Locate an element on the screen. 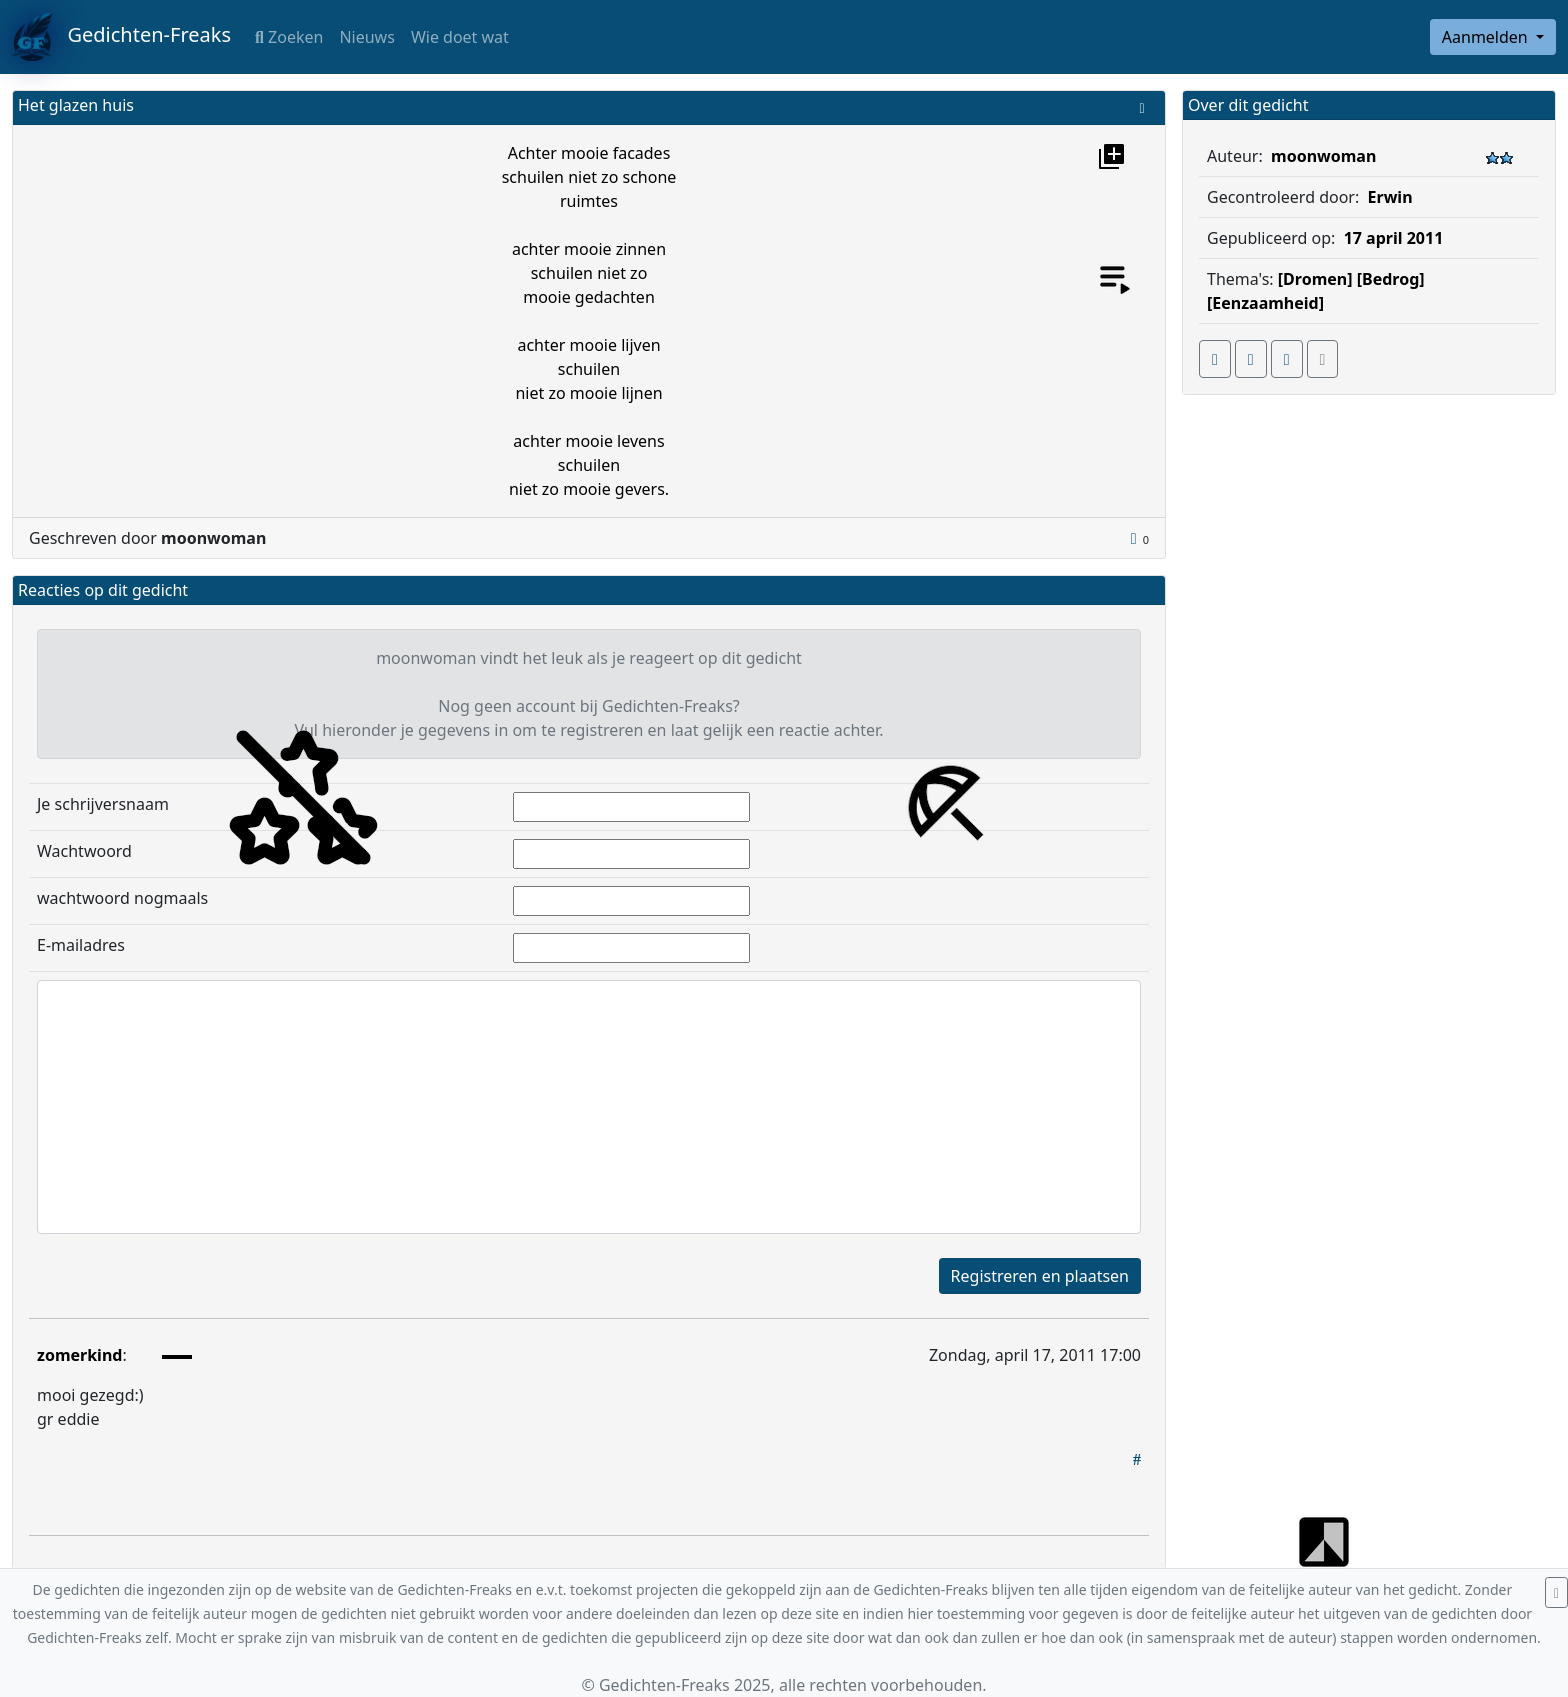 This screenshot has height=1697, width=1568. add to your library is located at coordinates (1111, 156).